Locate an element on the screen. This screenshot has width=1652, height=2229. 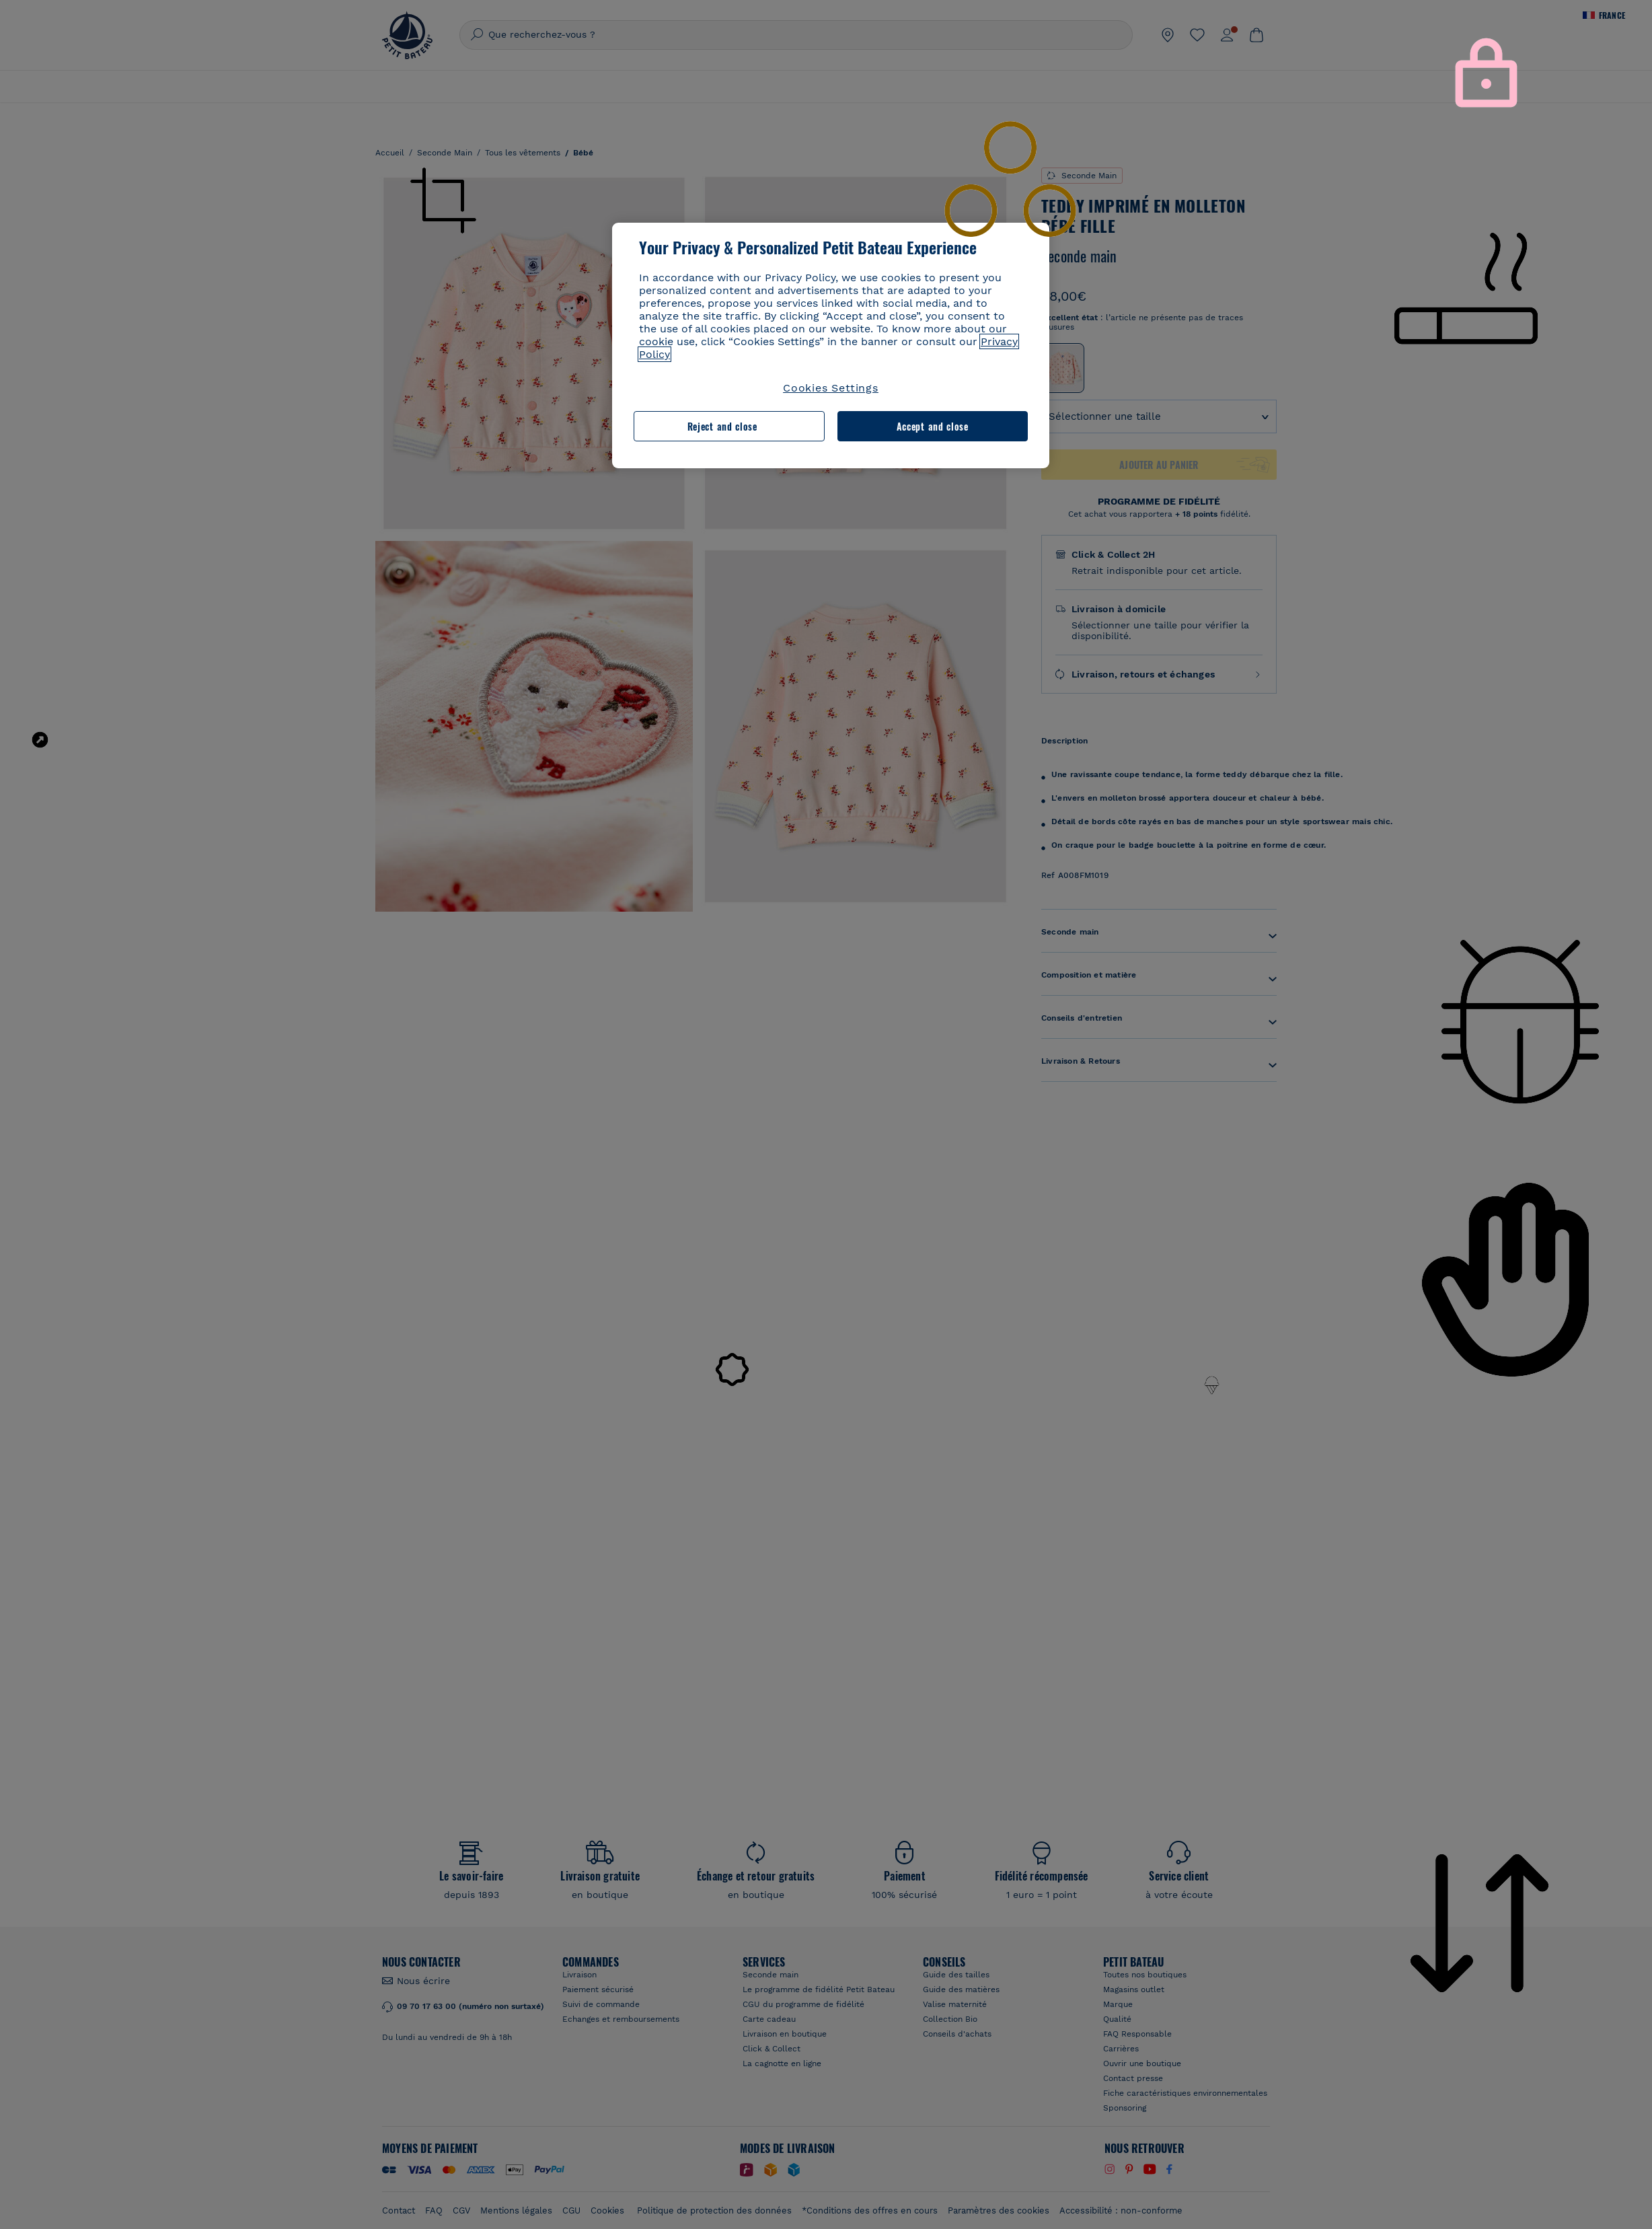
crop an image or photo is located at coordinates (443, 200).